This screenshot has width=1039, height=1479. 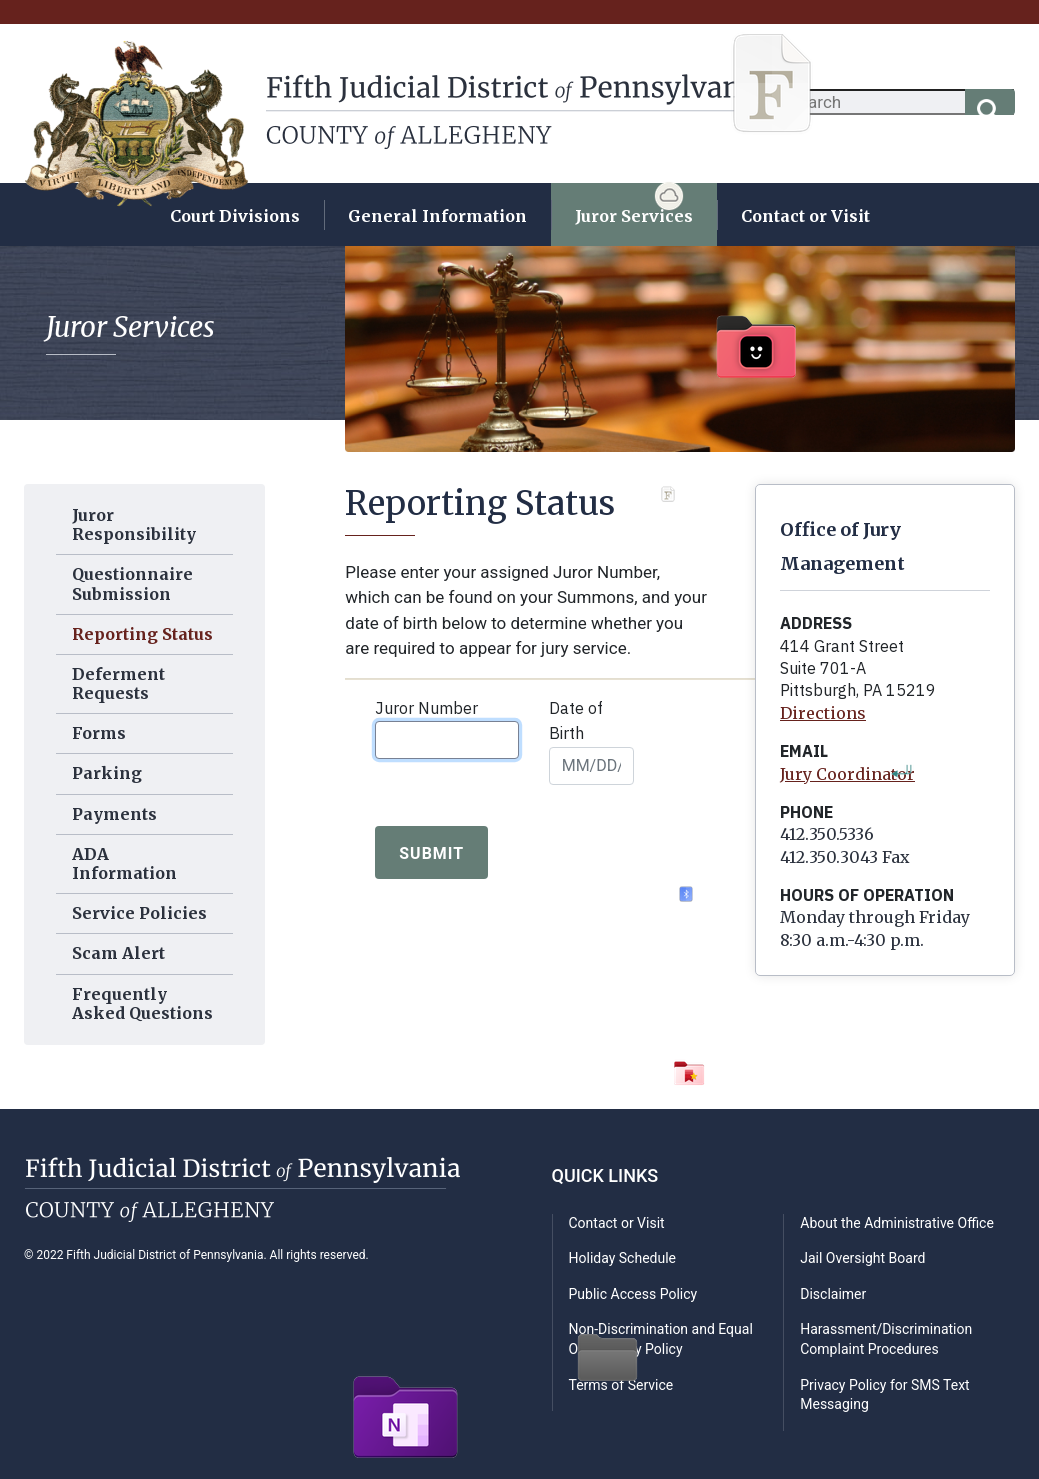 What do you see at coordinates (669, 196) in the screenshot?
I see `indicates file is synced with Dropbox cloud storage` at bounding box center [669, 196].